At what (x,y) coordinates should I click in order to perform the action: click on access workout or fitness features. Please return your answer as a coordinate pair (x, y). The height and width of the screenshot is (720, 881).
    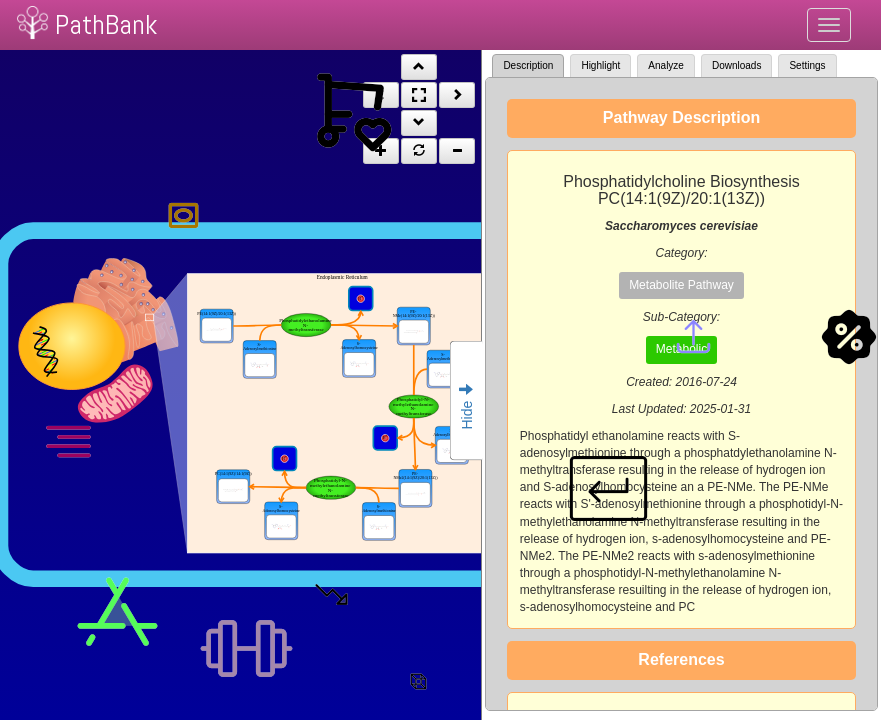
    Looking at the image, I should click on (246, 648).